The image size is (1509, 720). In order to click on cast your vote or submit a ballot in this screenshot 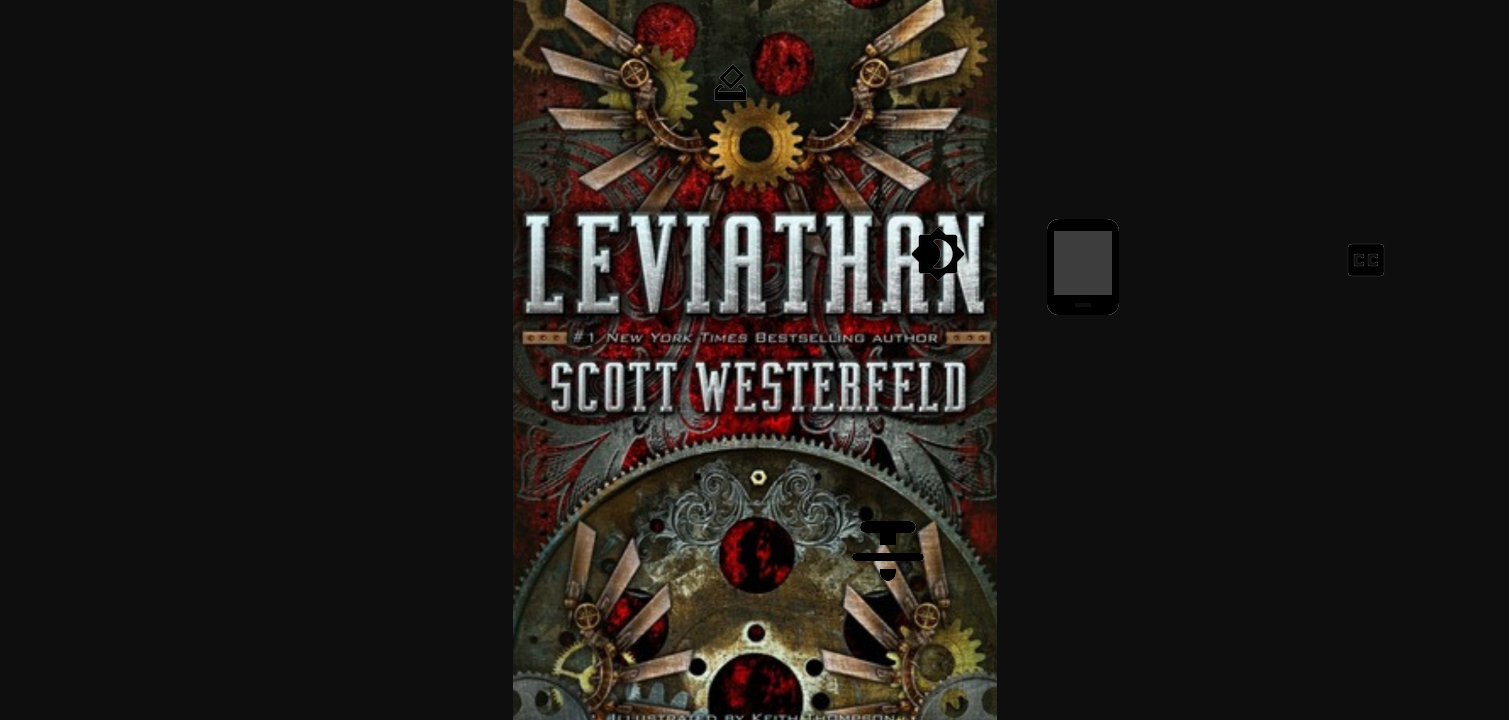, I will do `click(730, 82)`.